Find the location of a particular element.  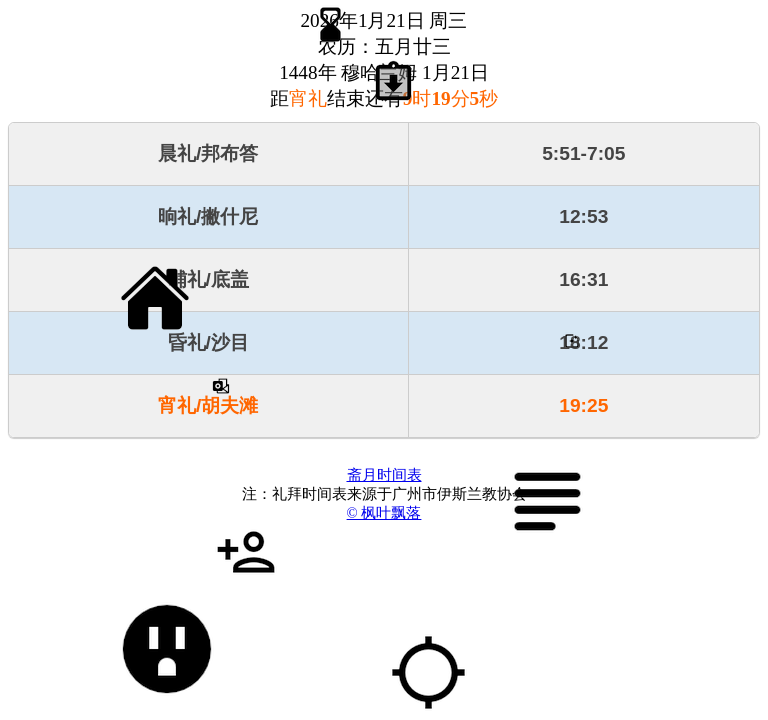

apply filters or effects to a photo is located at coordinates (572, 341).